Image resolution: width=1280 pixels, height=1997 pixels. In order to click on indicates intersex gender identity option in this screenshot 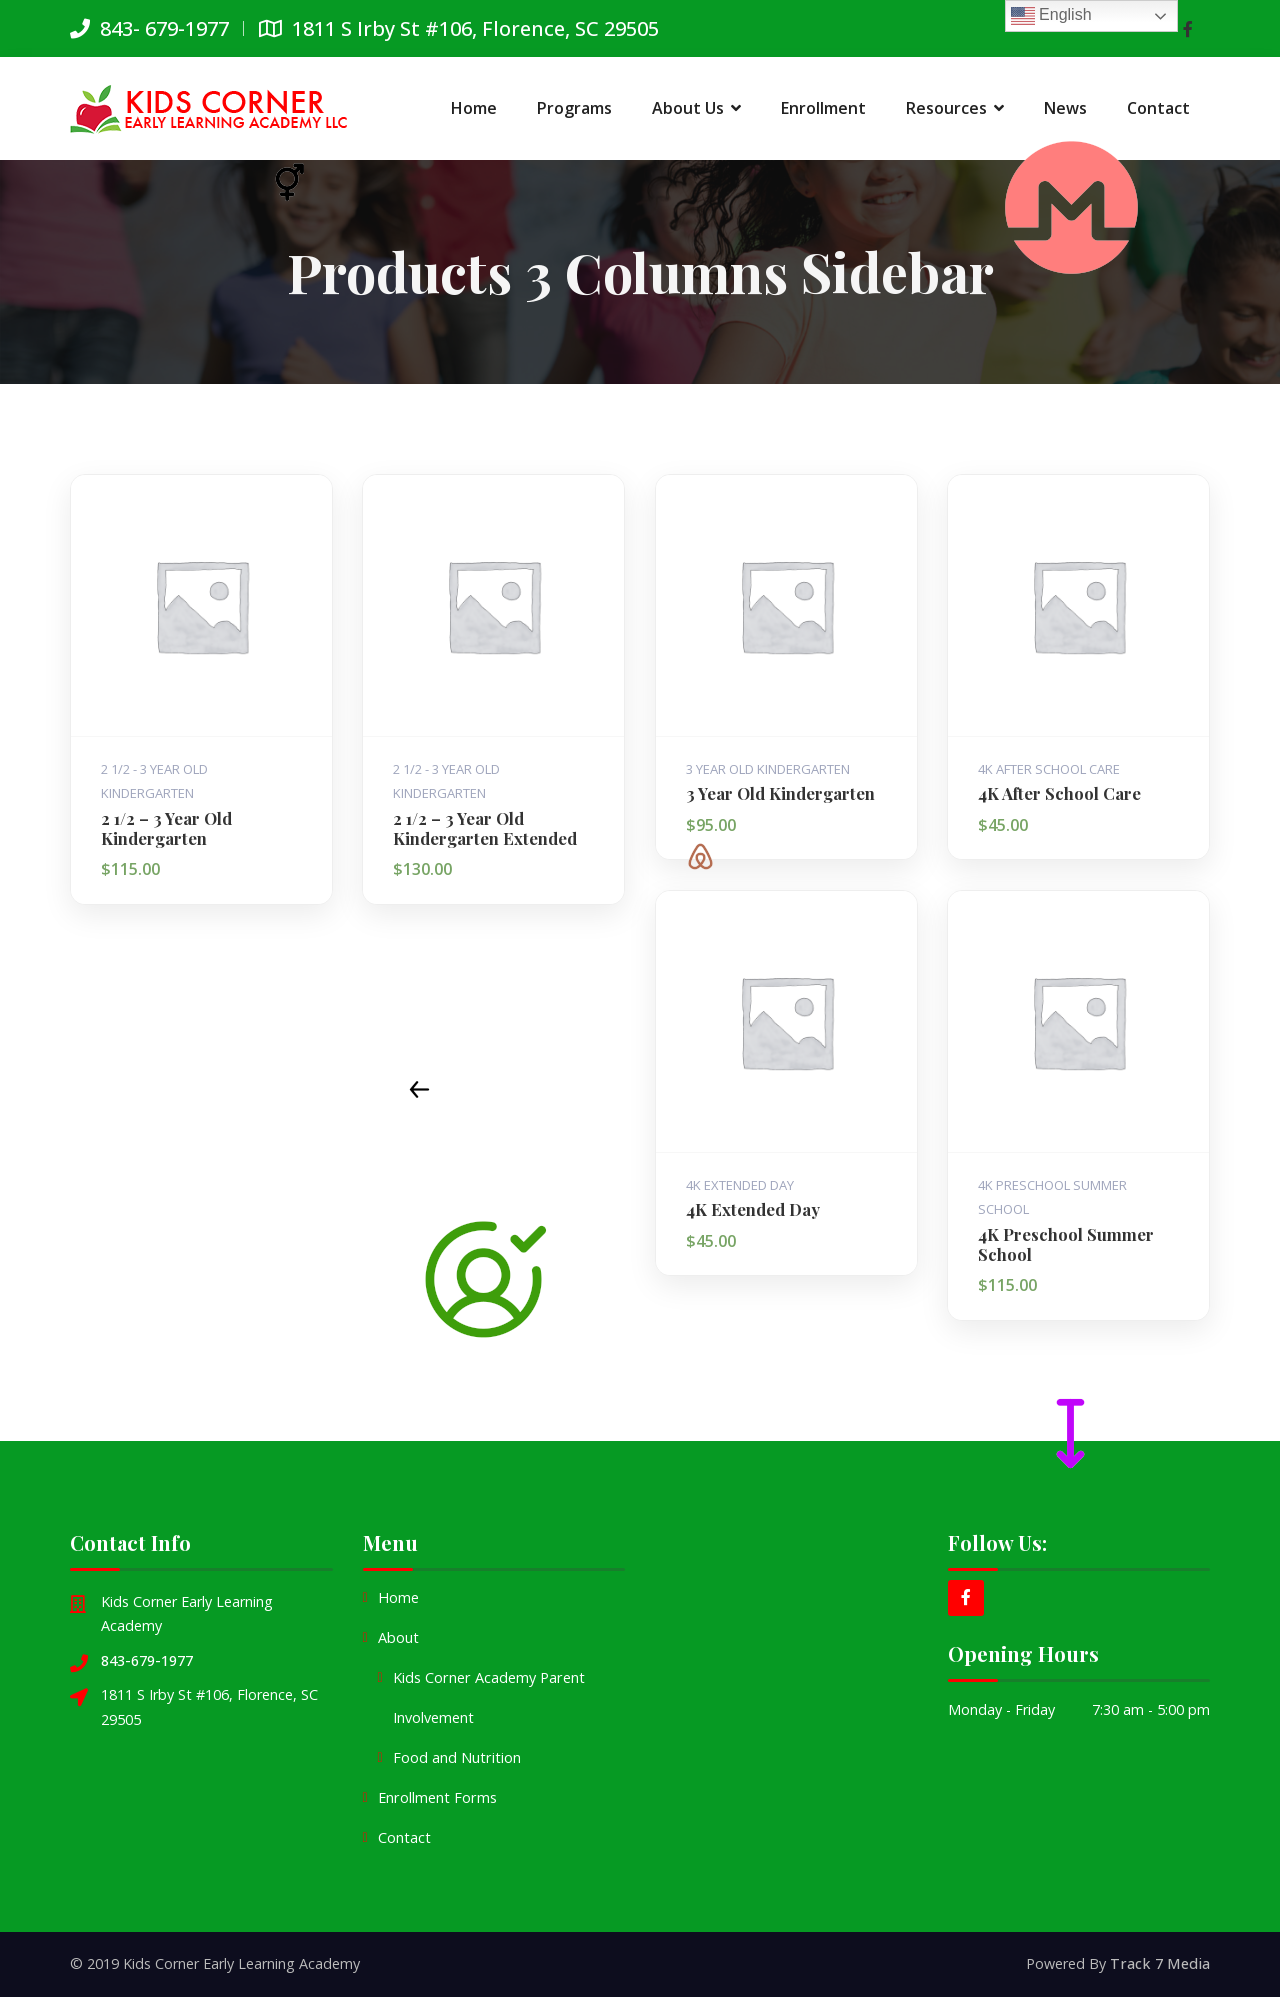, I will do `click(288, 181)`.